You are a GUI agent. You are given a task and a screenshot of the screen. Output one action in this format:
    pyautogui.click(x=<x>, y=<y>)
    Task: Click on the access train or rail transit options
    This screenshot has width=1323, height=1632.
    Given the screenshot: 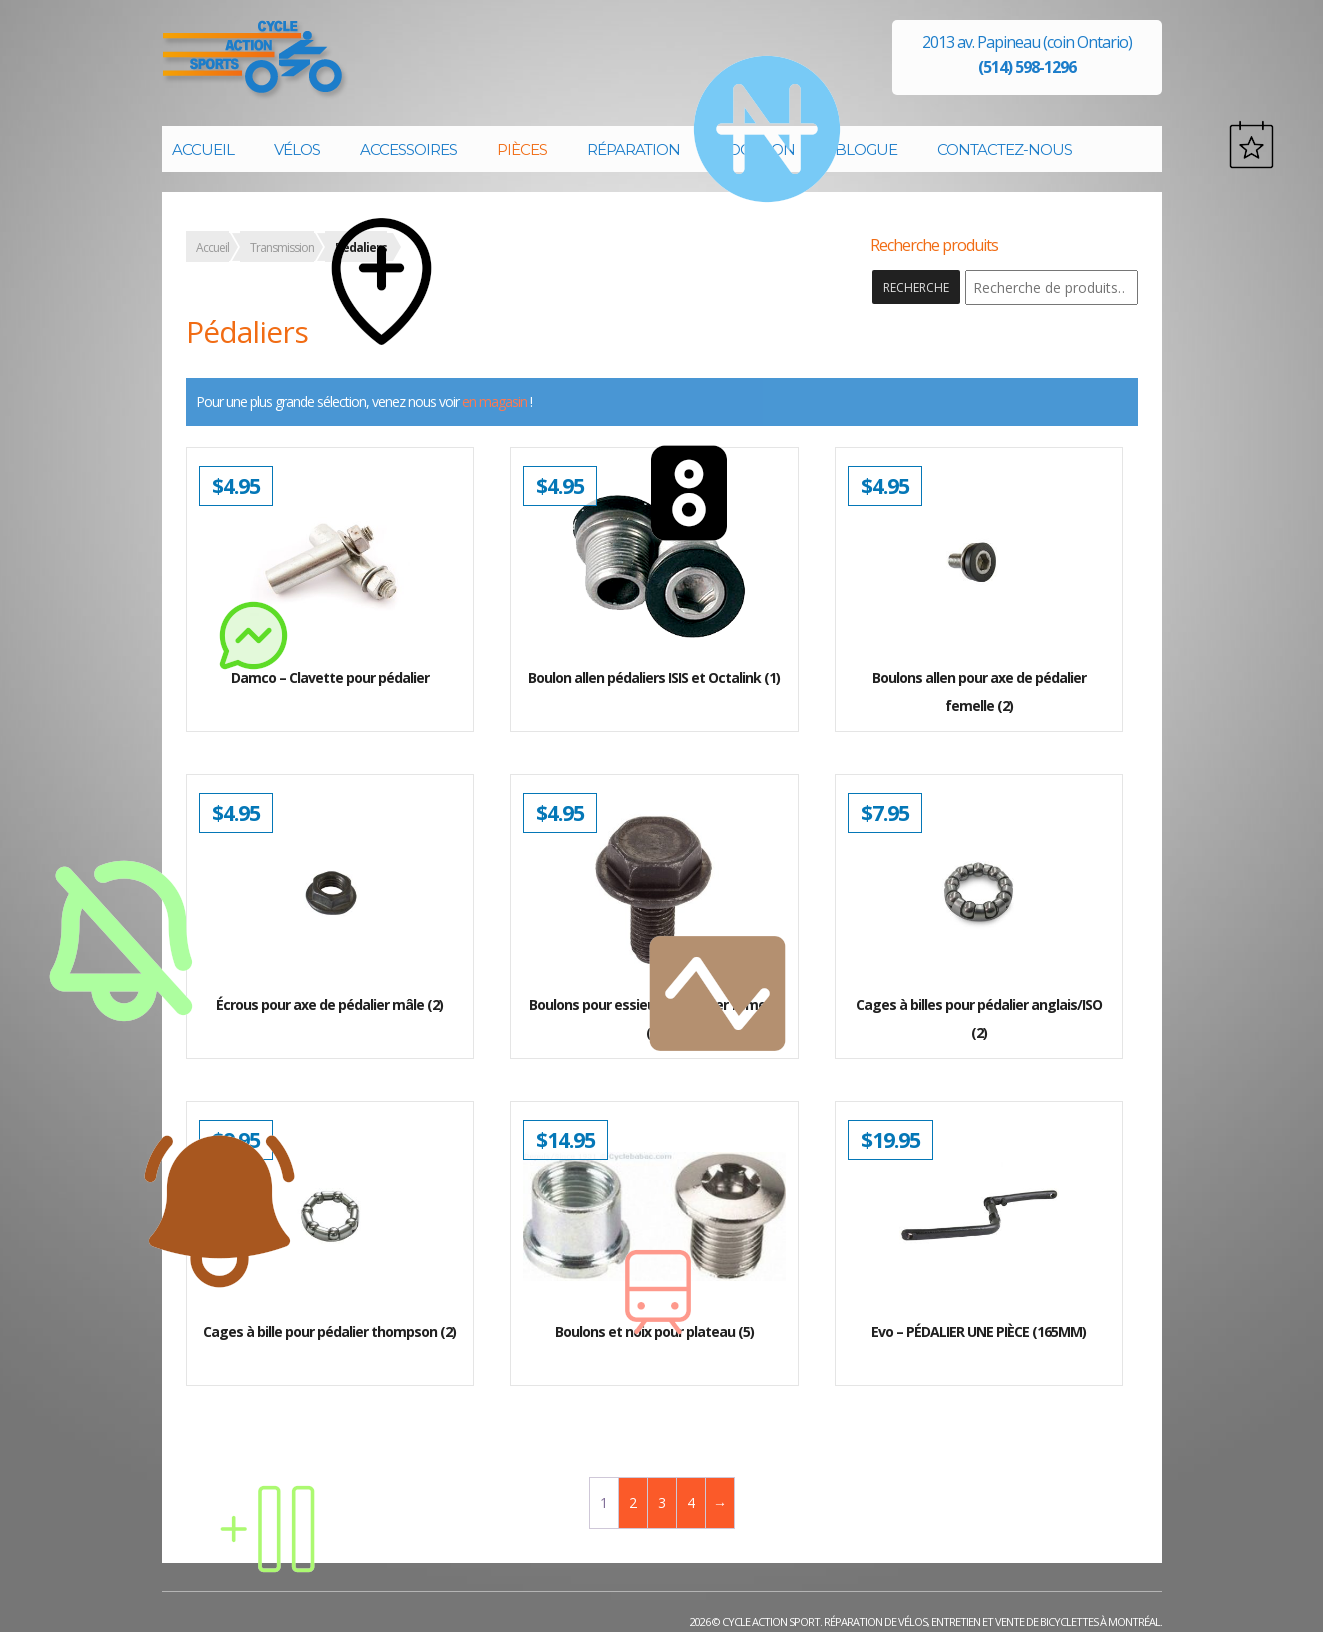 What is the action you would take?
    pyautogui.click(x=658, y=1289)
    